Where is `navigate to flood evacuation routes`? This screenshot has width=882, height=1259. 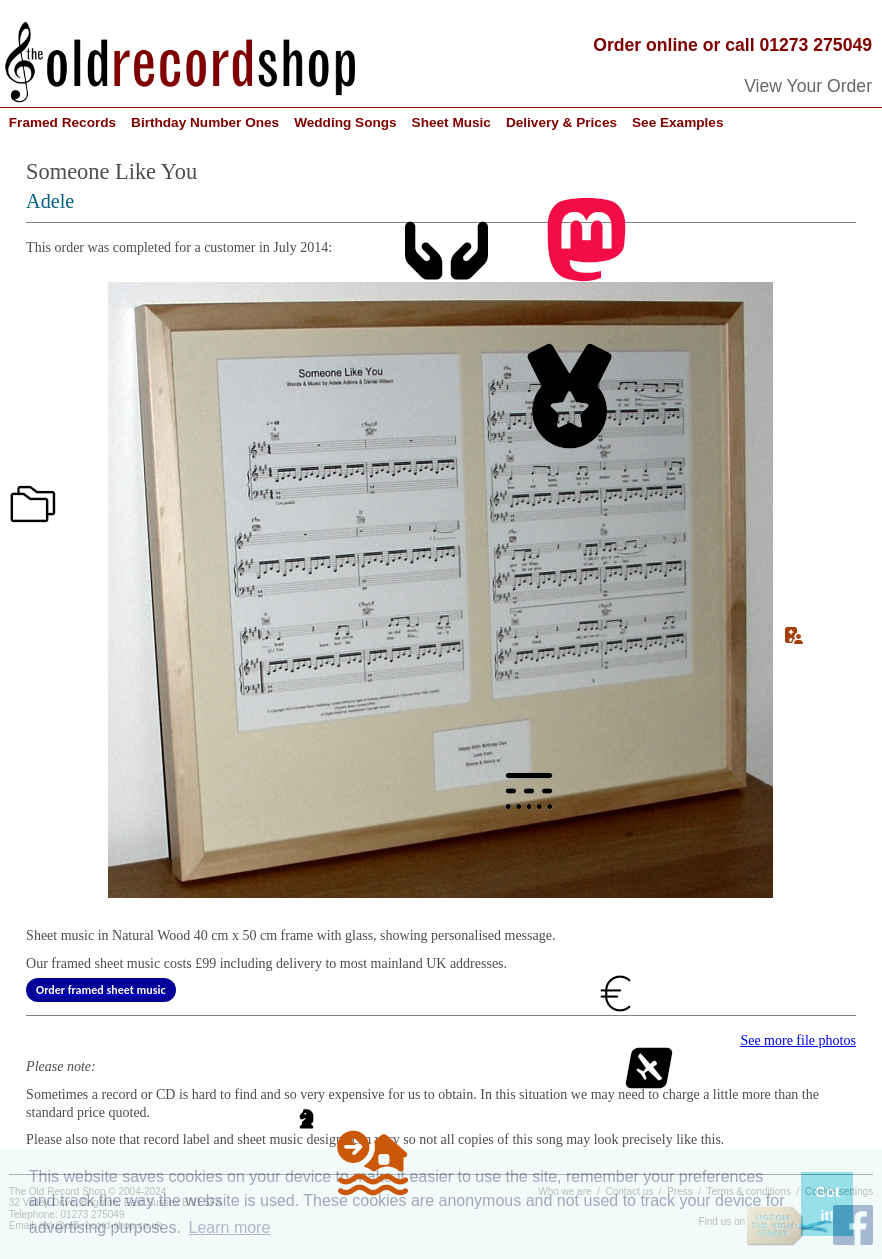
navigate to flood evacuation routes is located at coordinates (373, 1163).